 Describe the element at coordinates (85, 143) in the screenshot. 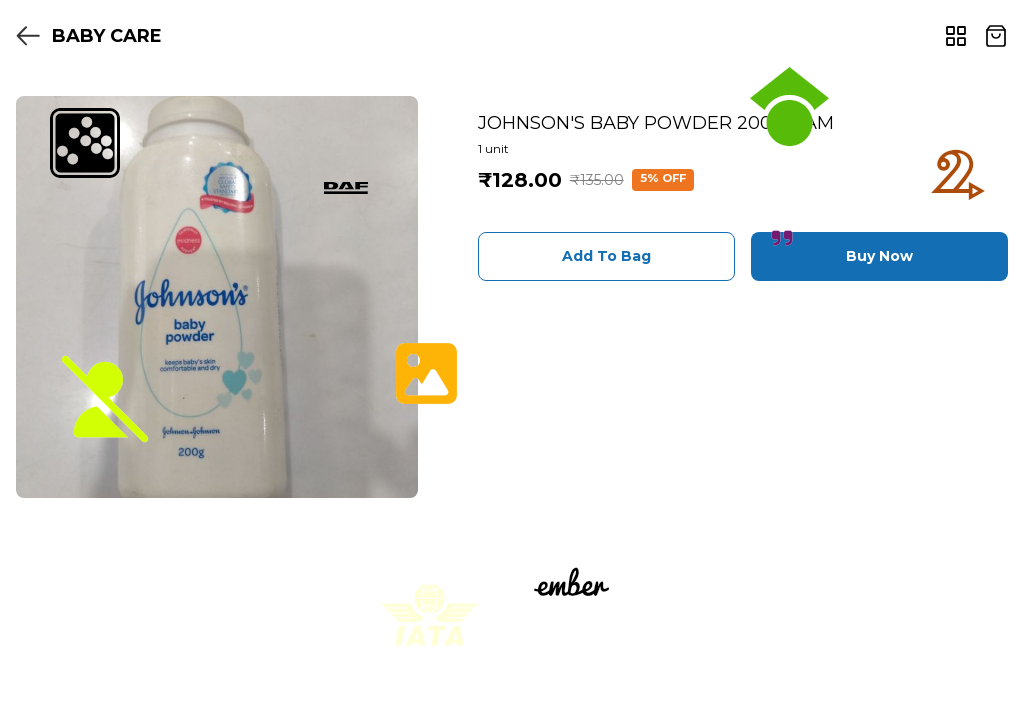

I see `open scilab application` at that location.